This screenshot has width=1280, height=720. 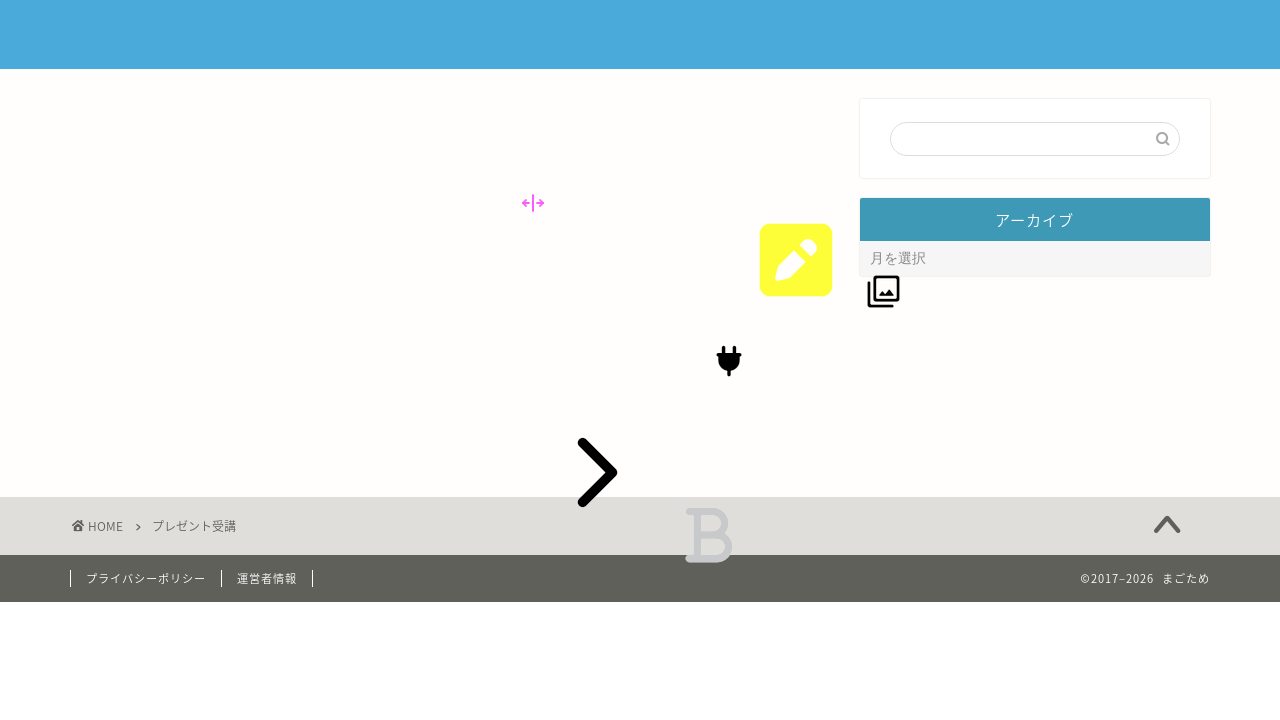 I want to click on edit or modify content, so click(x=796, y=260).